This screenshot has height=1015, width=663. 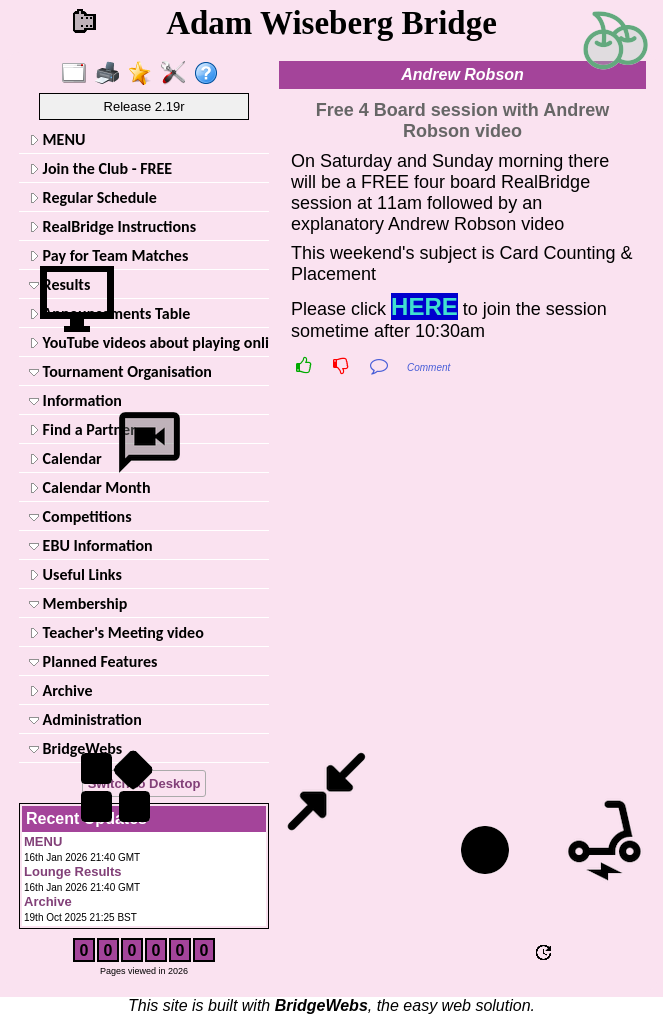 I want to click on check for updates, so click(x=543, y=952).